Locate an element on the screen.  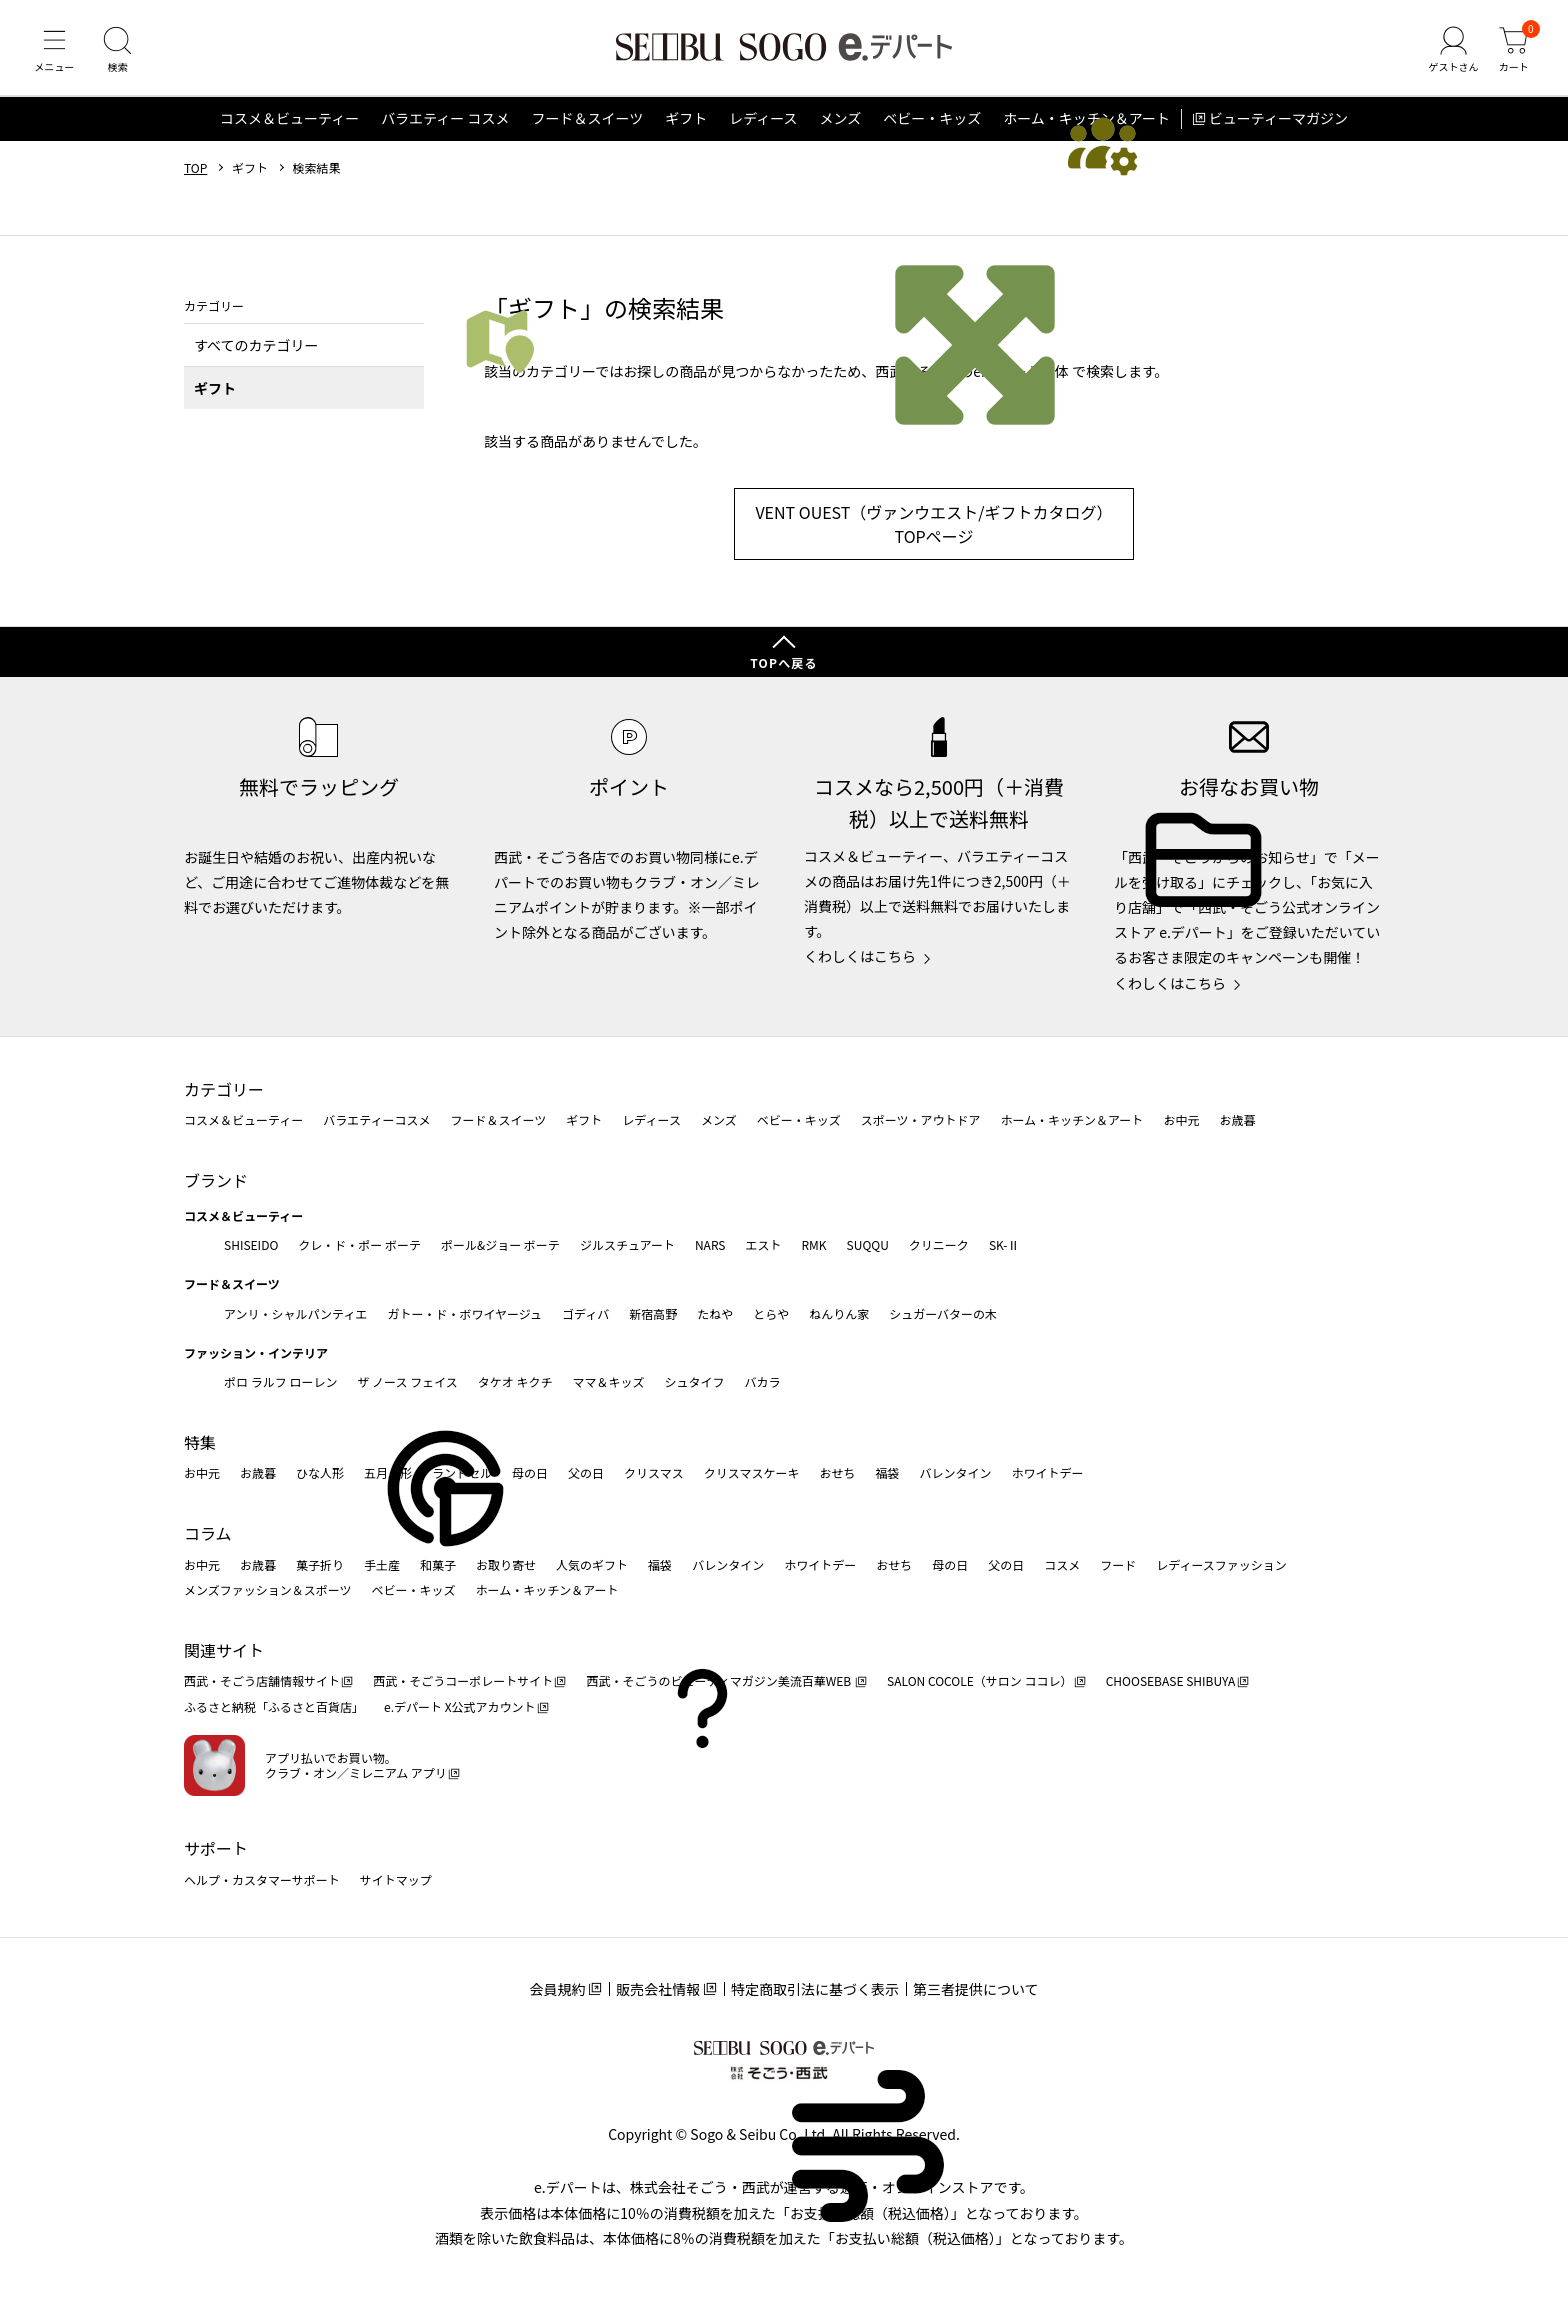
view location on map is located at coordinates (497, 339).